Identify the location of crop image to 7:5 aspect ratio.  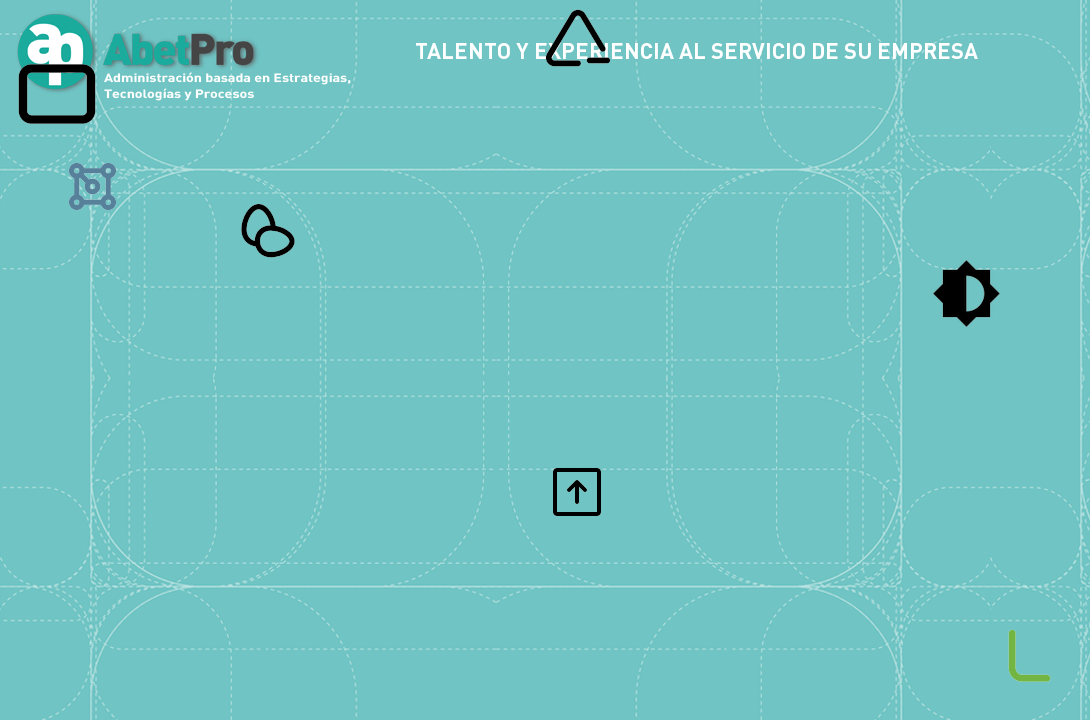
(57, 94).